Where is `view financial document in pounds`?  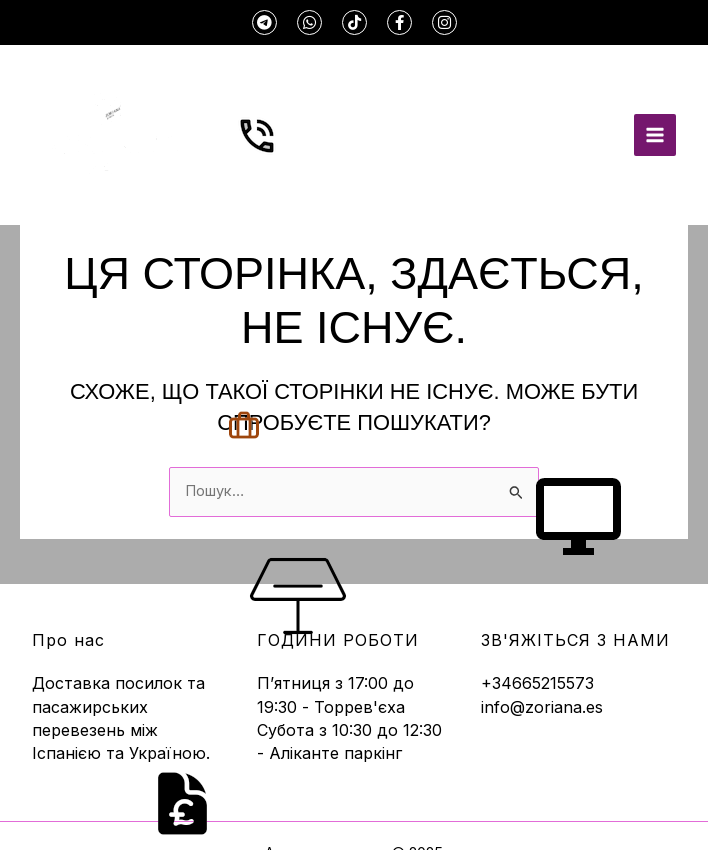
view financial document in pounds is located at coordinates (182, 803).